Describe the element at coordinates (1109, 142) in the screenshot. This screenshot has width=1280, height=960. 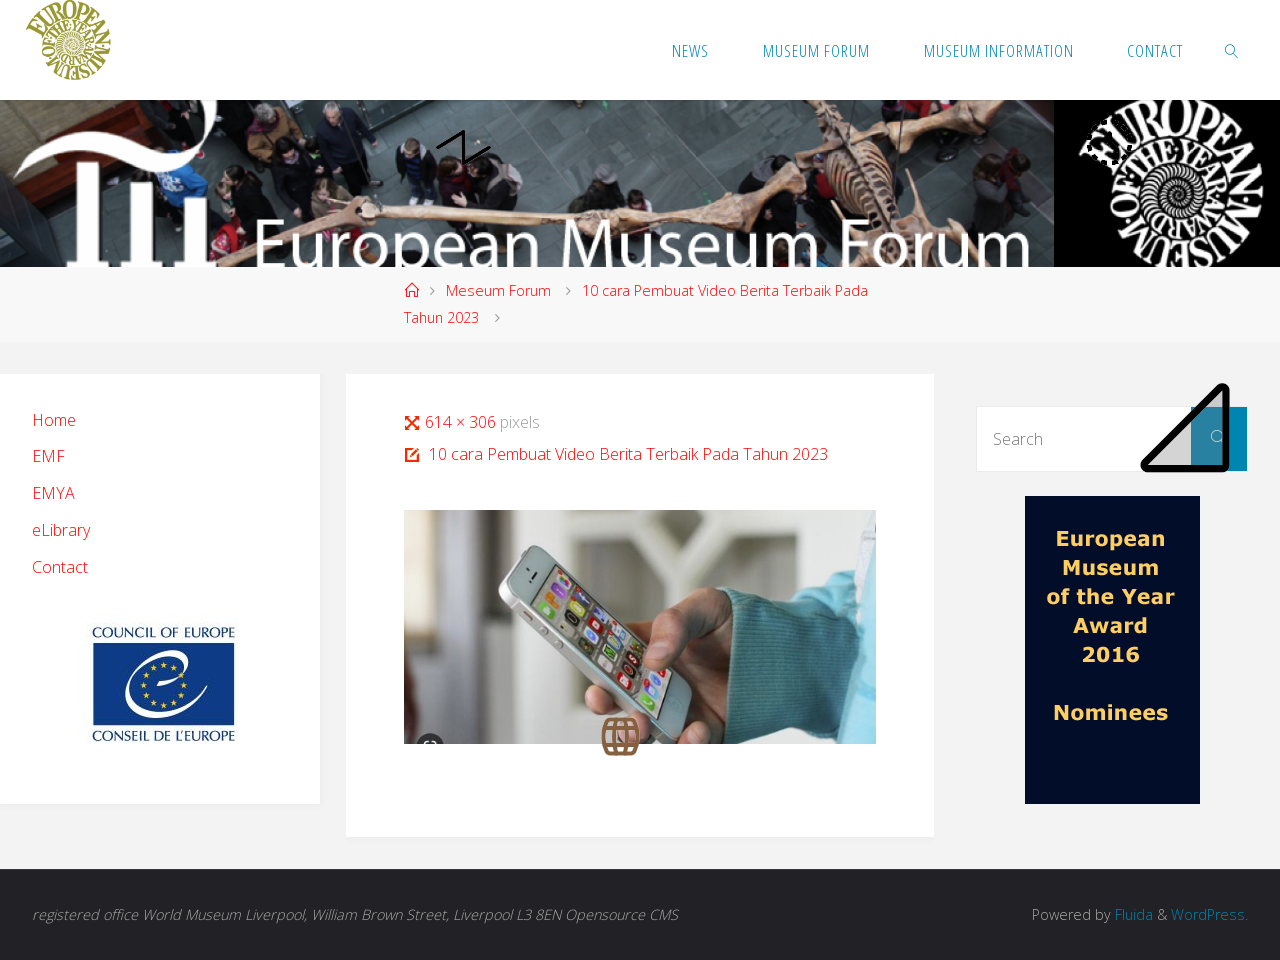
I see `toggle history tracking off` at that location.